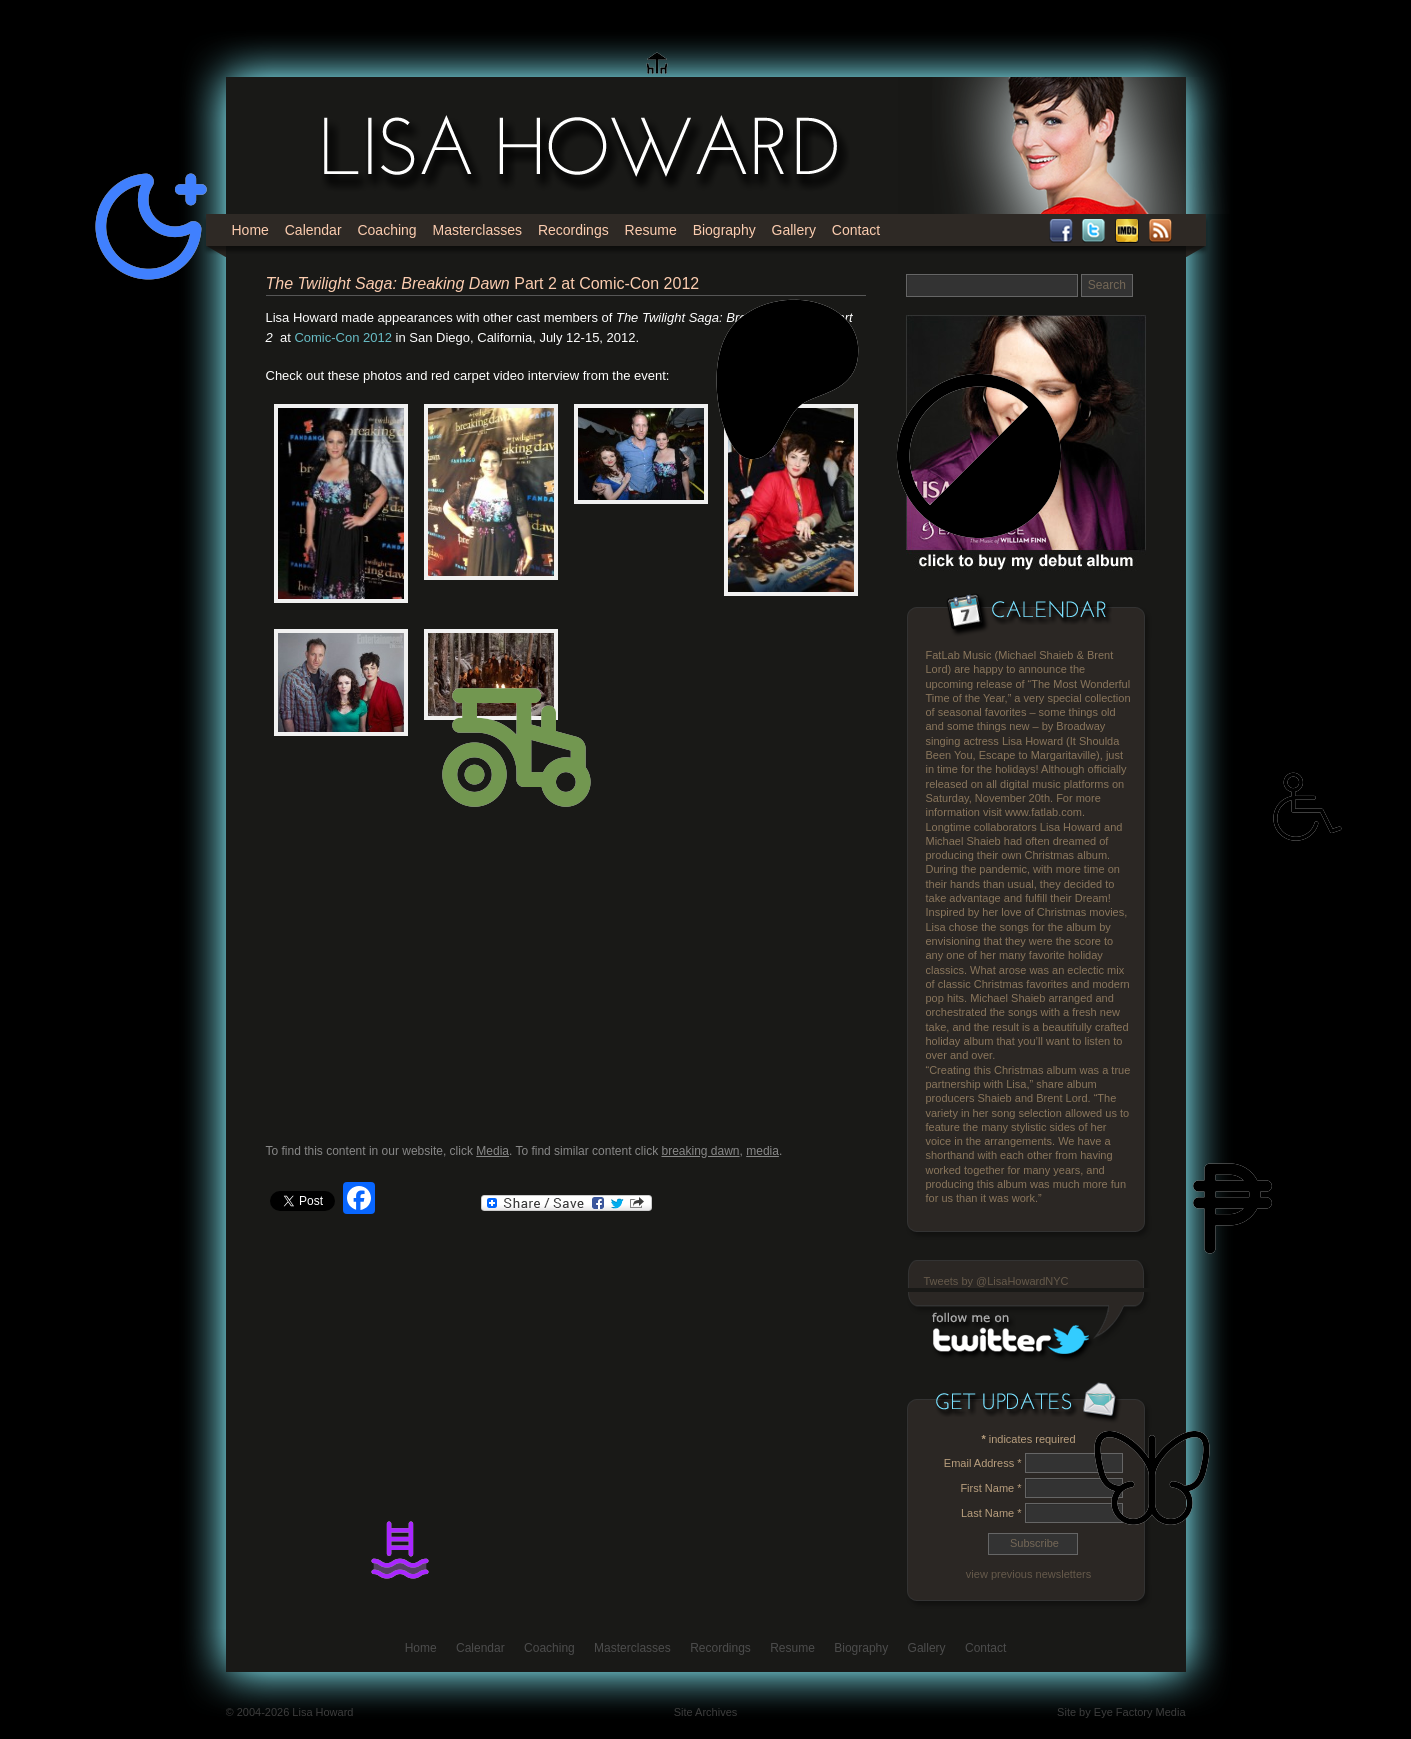  Describe the element at coordinates (1301, 808) in the screenshot. I see `indicates wheelchair accessible facilities` at that location.